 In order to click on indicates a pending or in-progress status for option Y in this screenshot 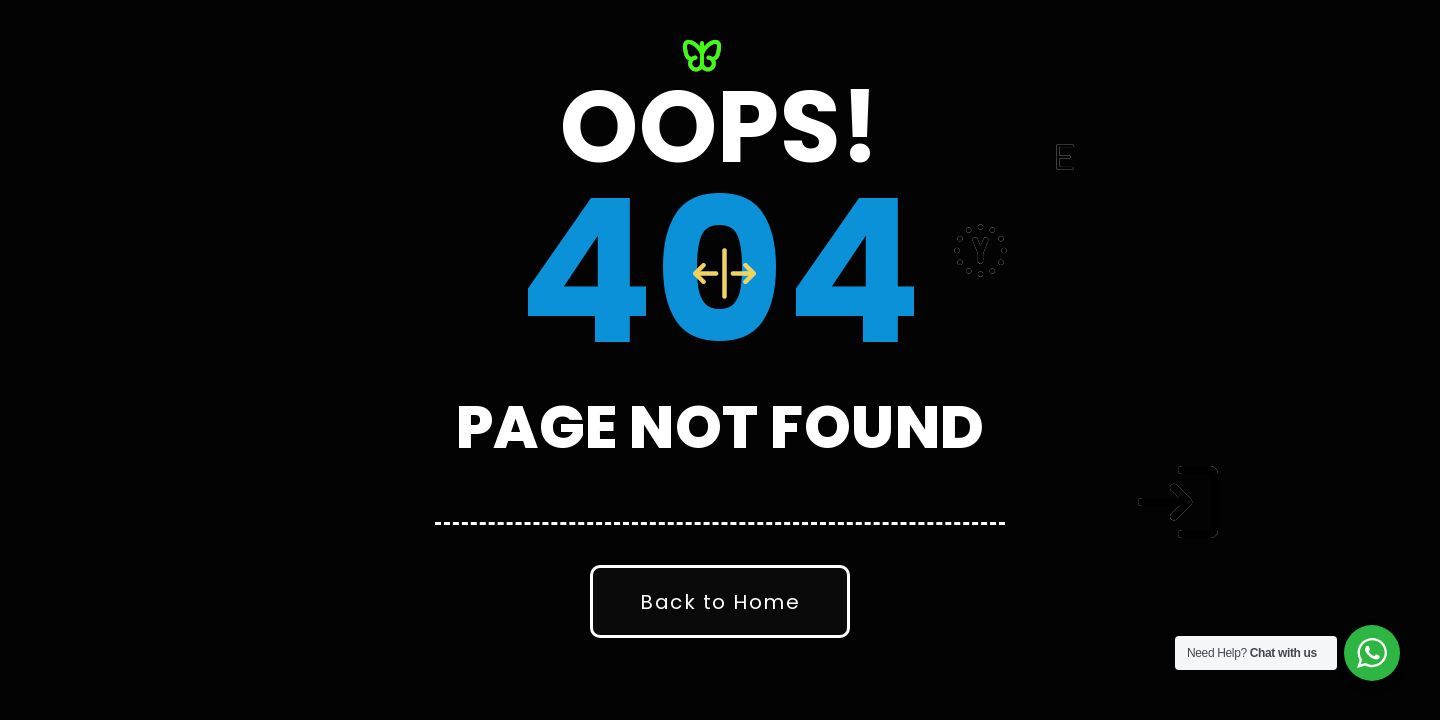, I will do `click(980, 250)`.